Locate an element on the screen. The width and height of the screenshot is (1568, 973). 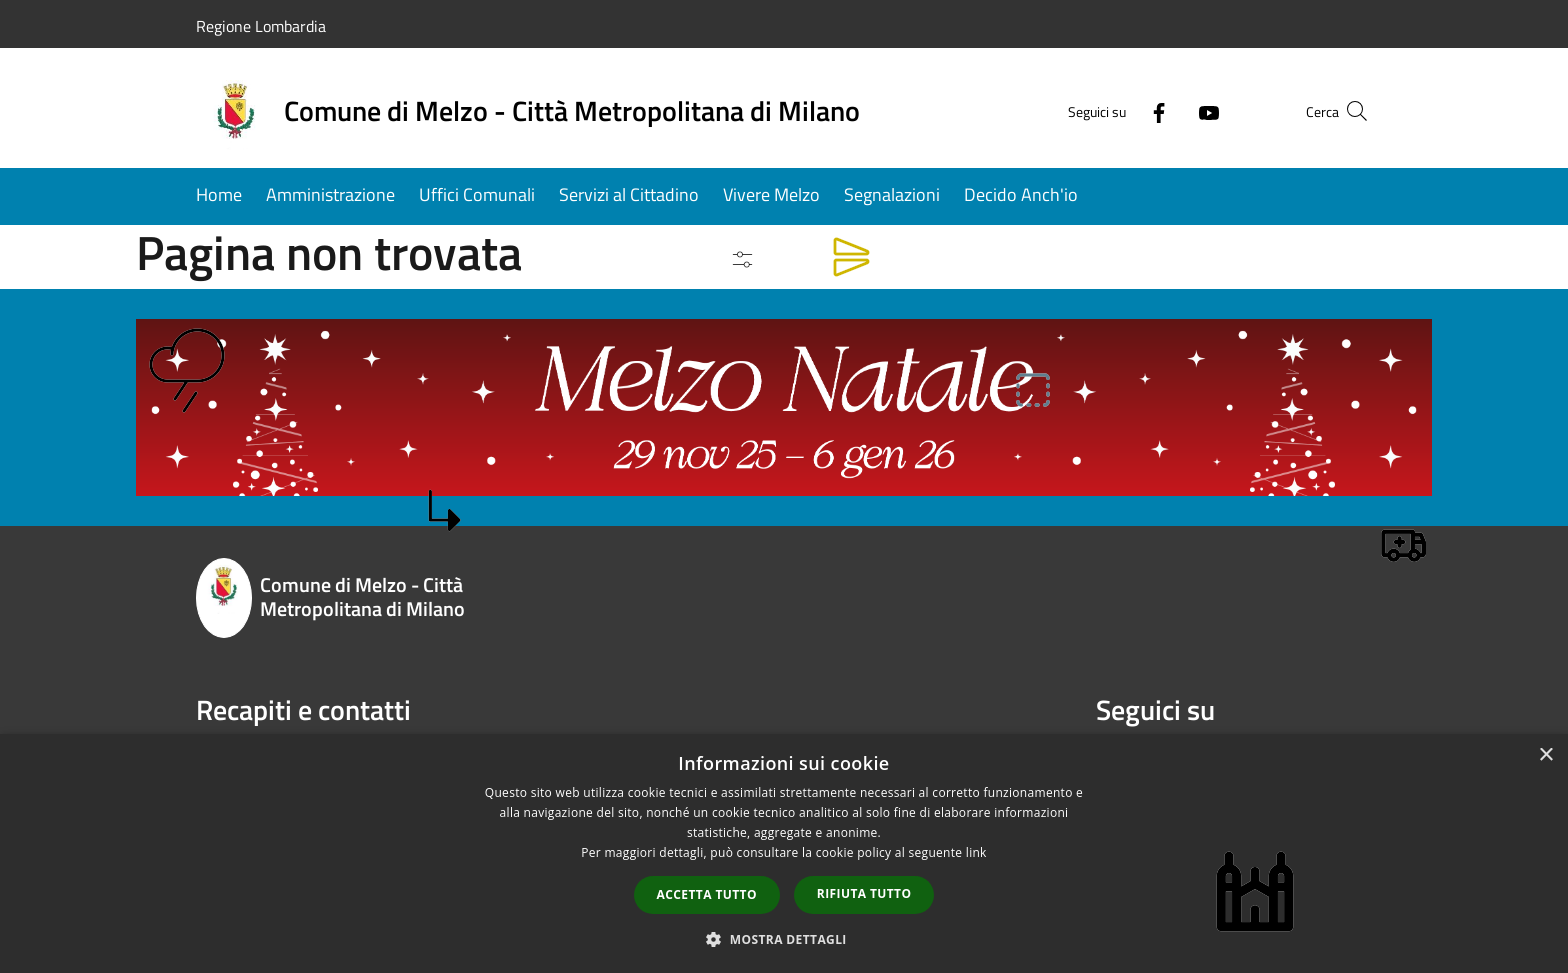
indicates a synagogue or jewish place of worship nearby is located at coordinates (1255, 893).